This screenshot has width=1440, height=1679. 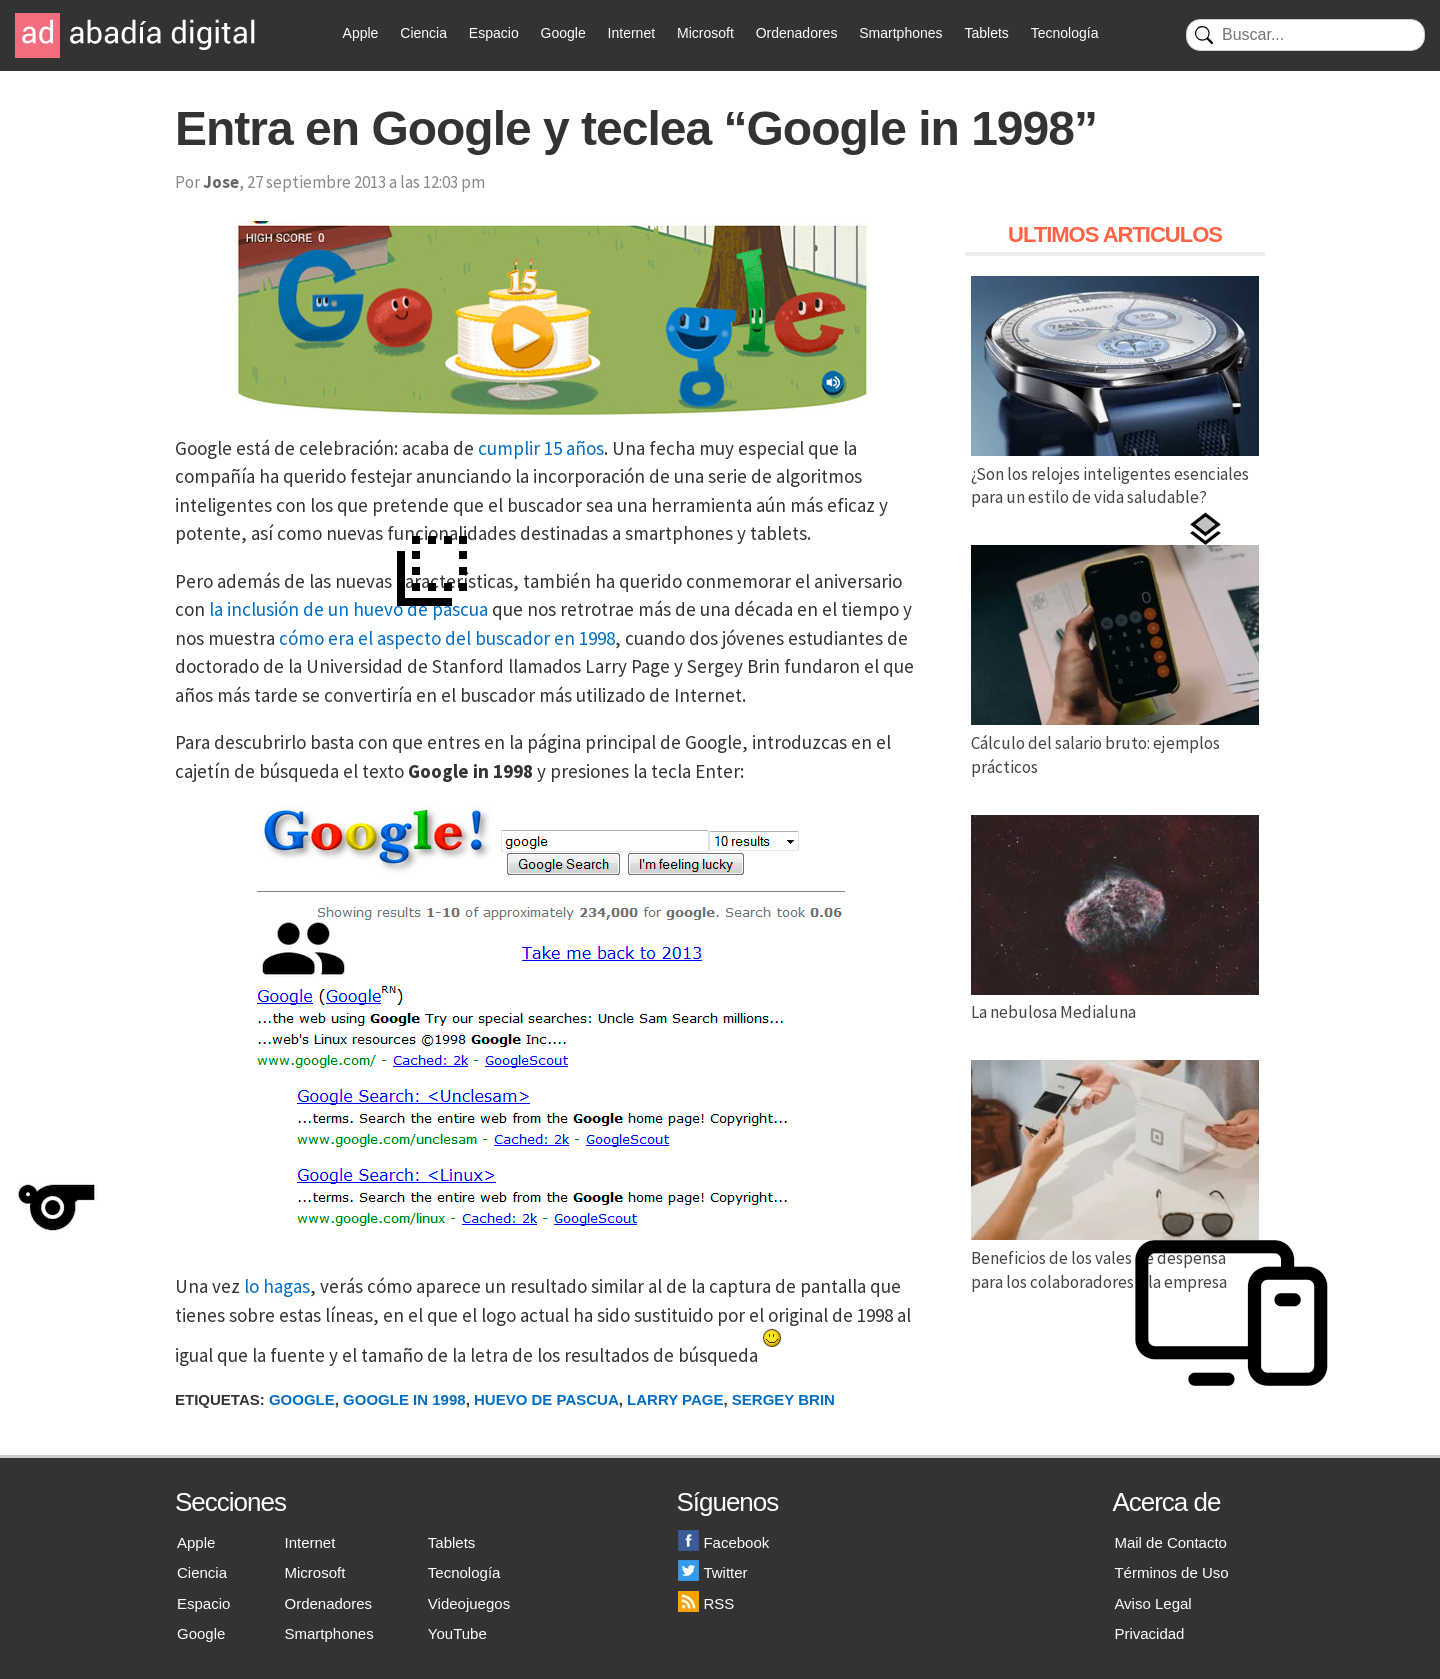 I want to click on send element to back of layer stack, so click(x=432, y=571).